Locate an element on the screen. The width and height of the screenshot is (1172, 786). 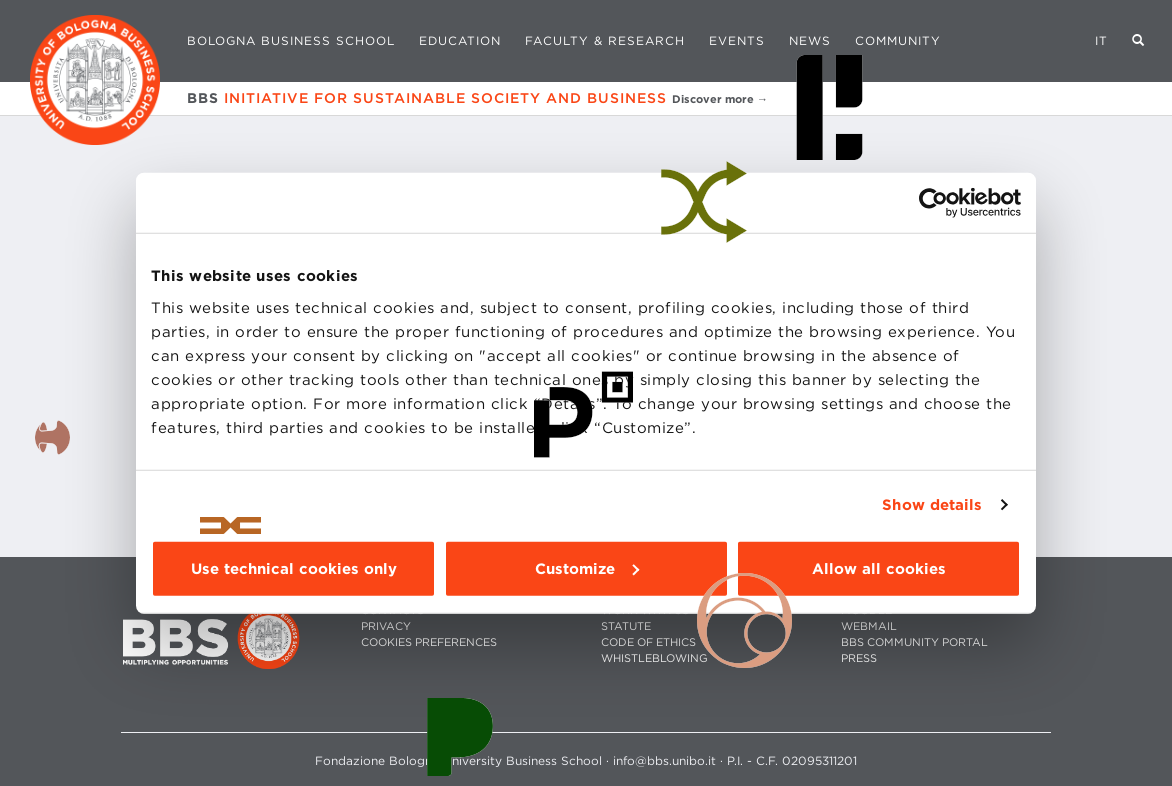
open the pleroma app is located at coordinates (829, 107).